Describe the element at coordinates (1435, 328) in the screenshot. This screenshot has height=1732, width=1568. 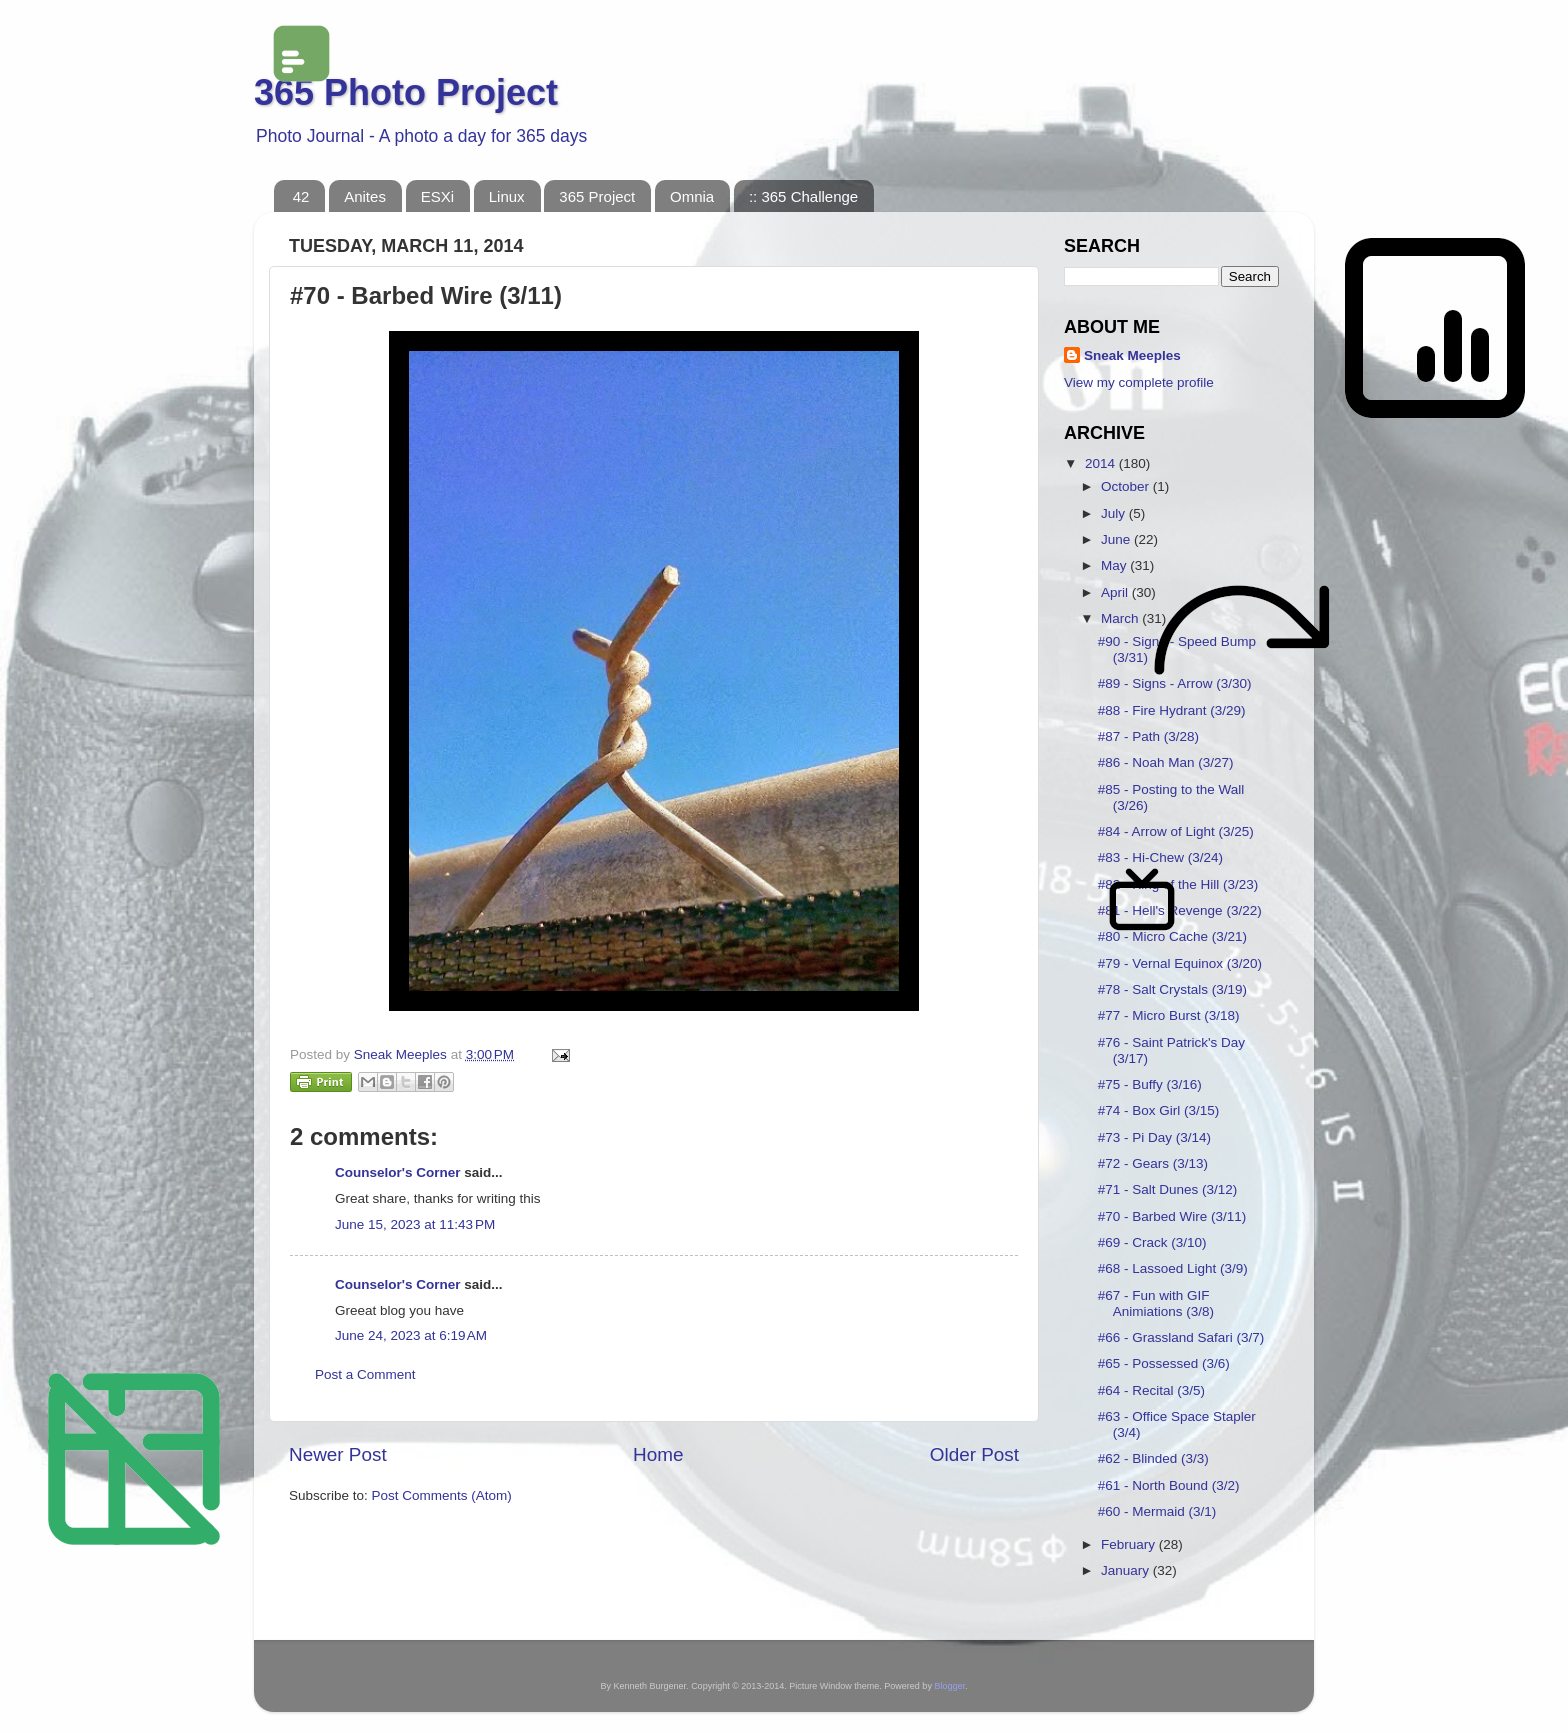
I see `align content to bottom-right corner` at that location.